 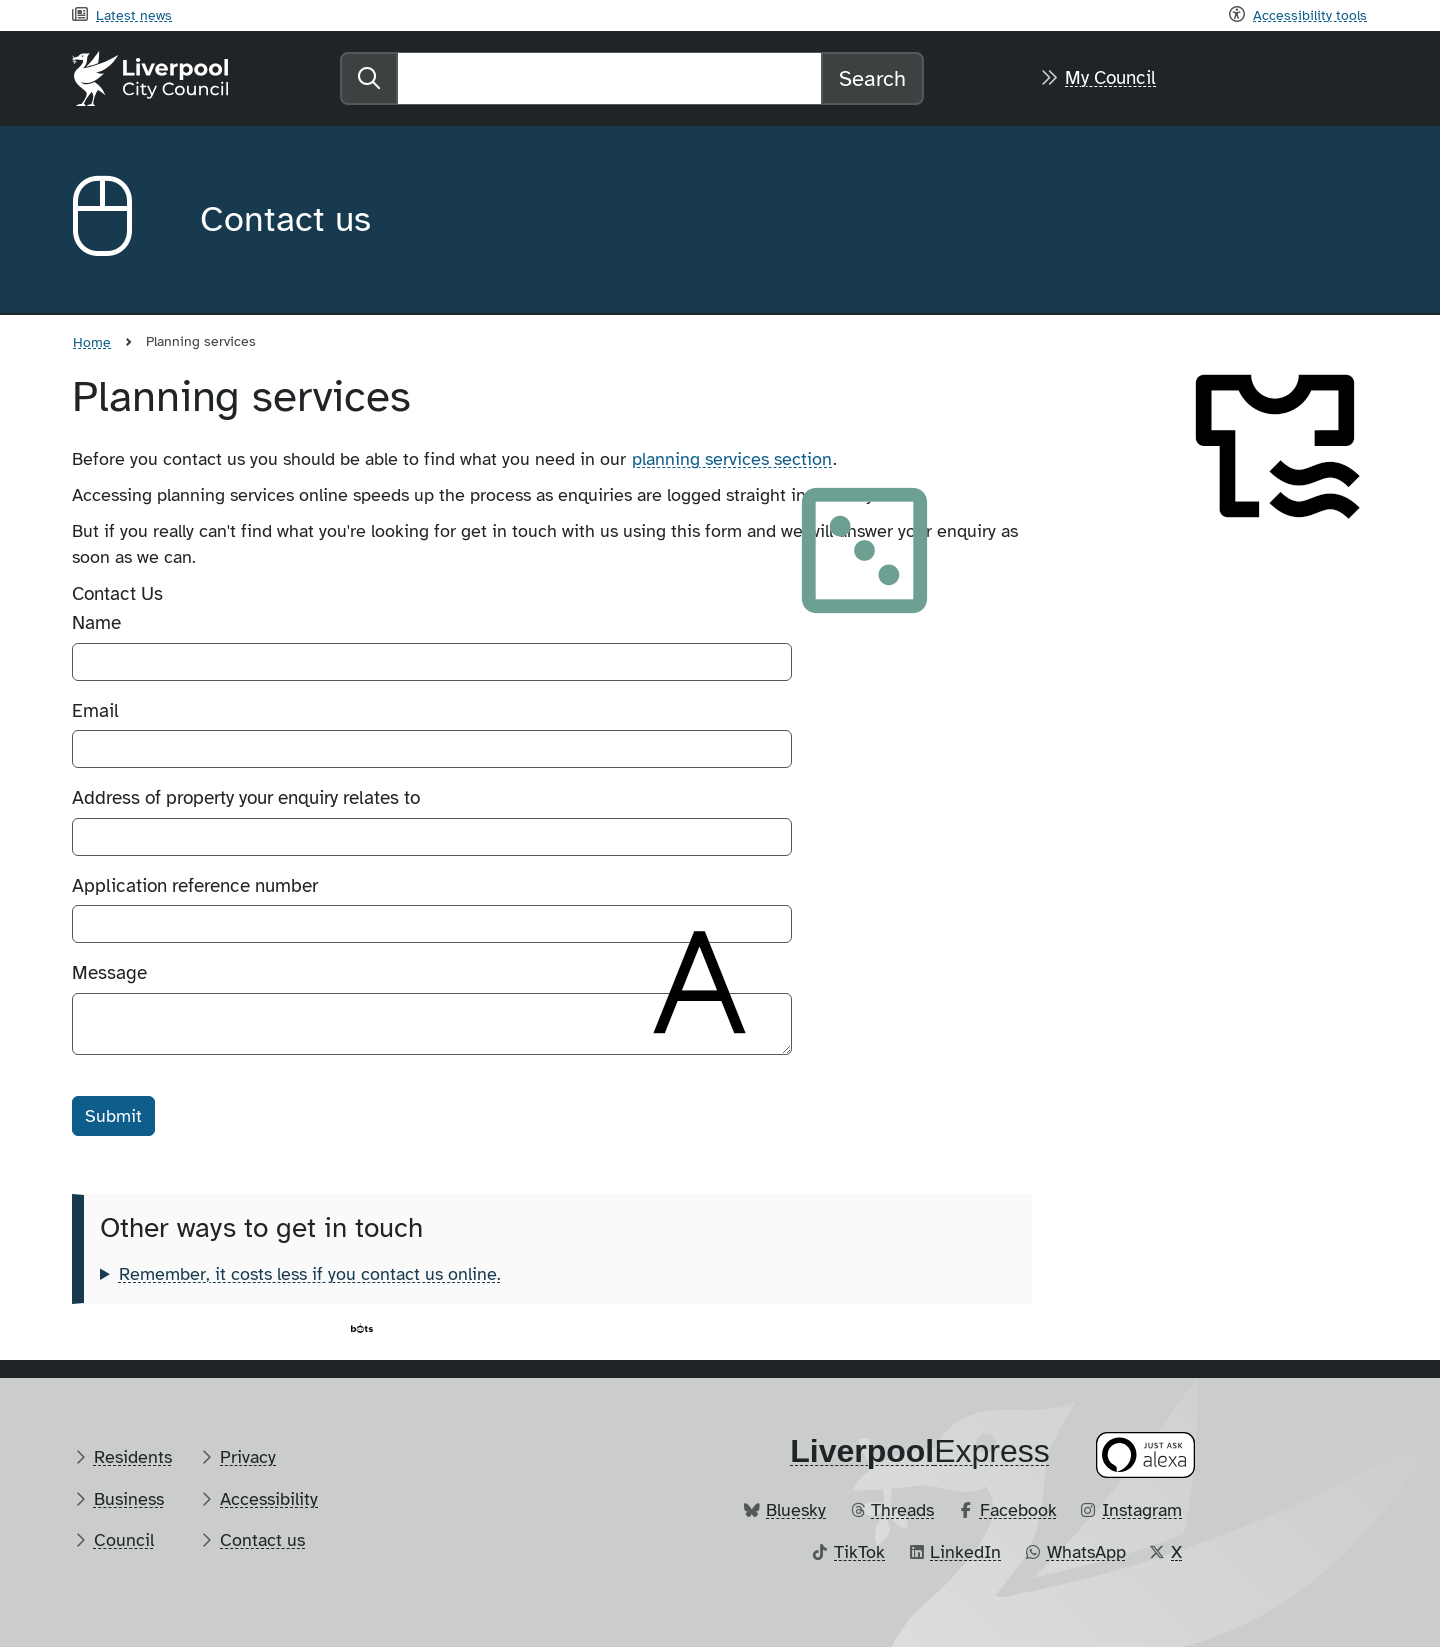 What do you see at coordinates (1275, 446) in the screenshot?
I see `indicates air-dry or hang-dry clothing` at bounding box center [1275, 446].